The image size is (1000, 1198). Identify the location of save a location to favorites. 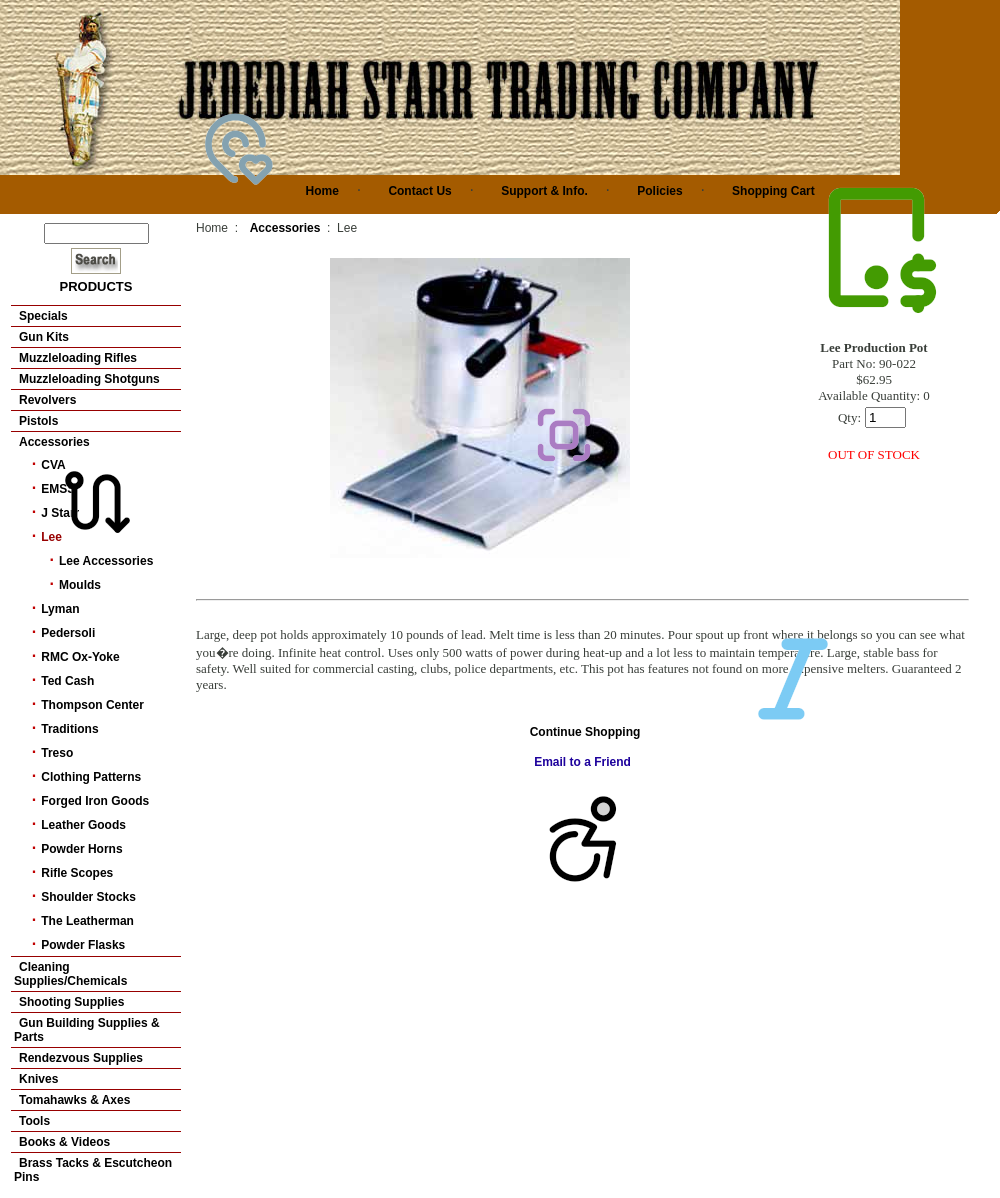
(235, 147).